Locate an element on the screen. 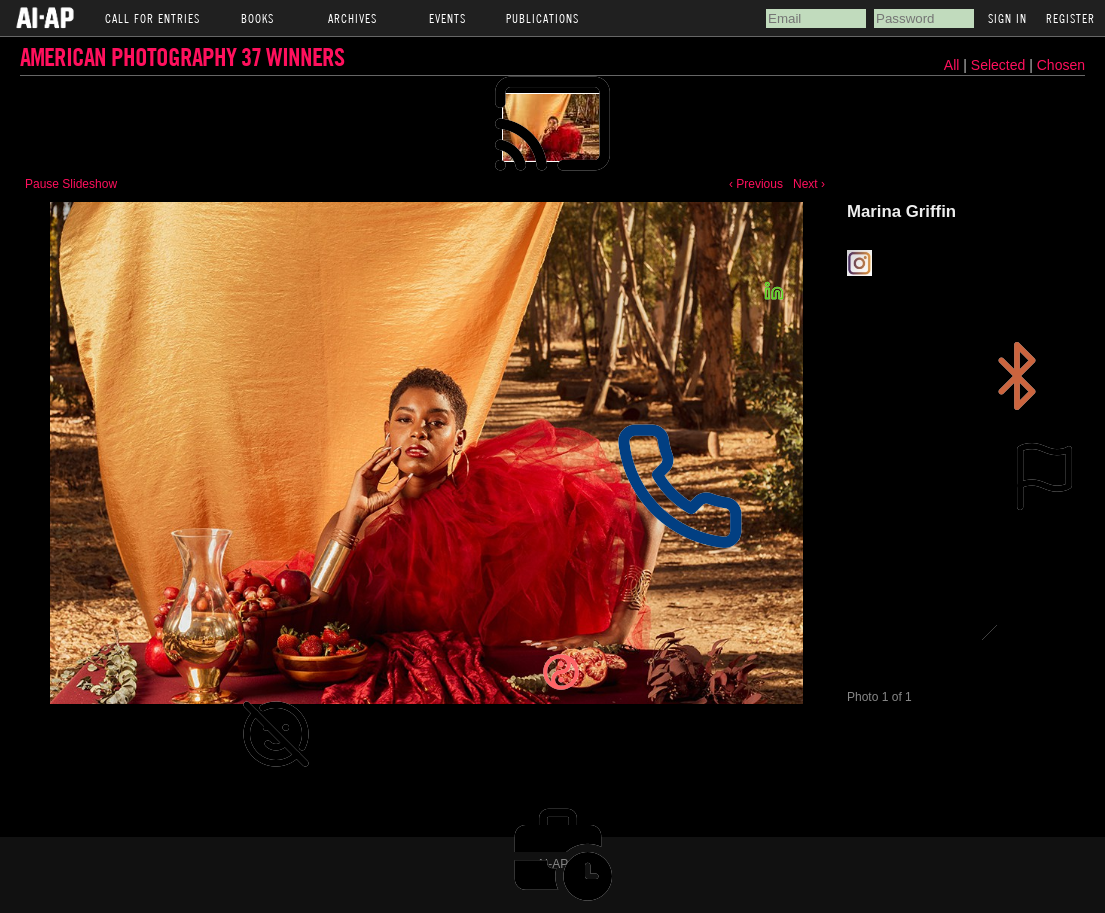 This screenshot has width=1105, height=913. toggle bluetooth connectivity is located at coordinates (1017, 376).